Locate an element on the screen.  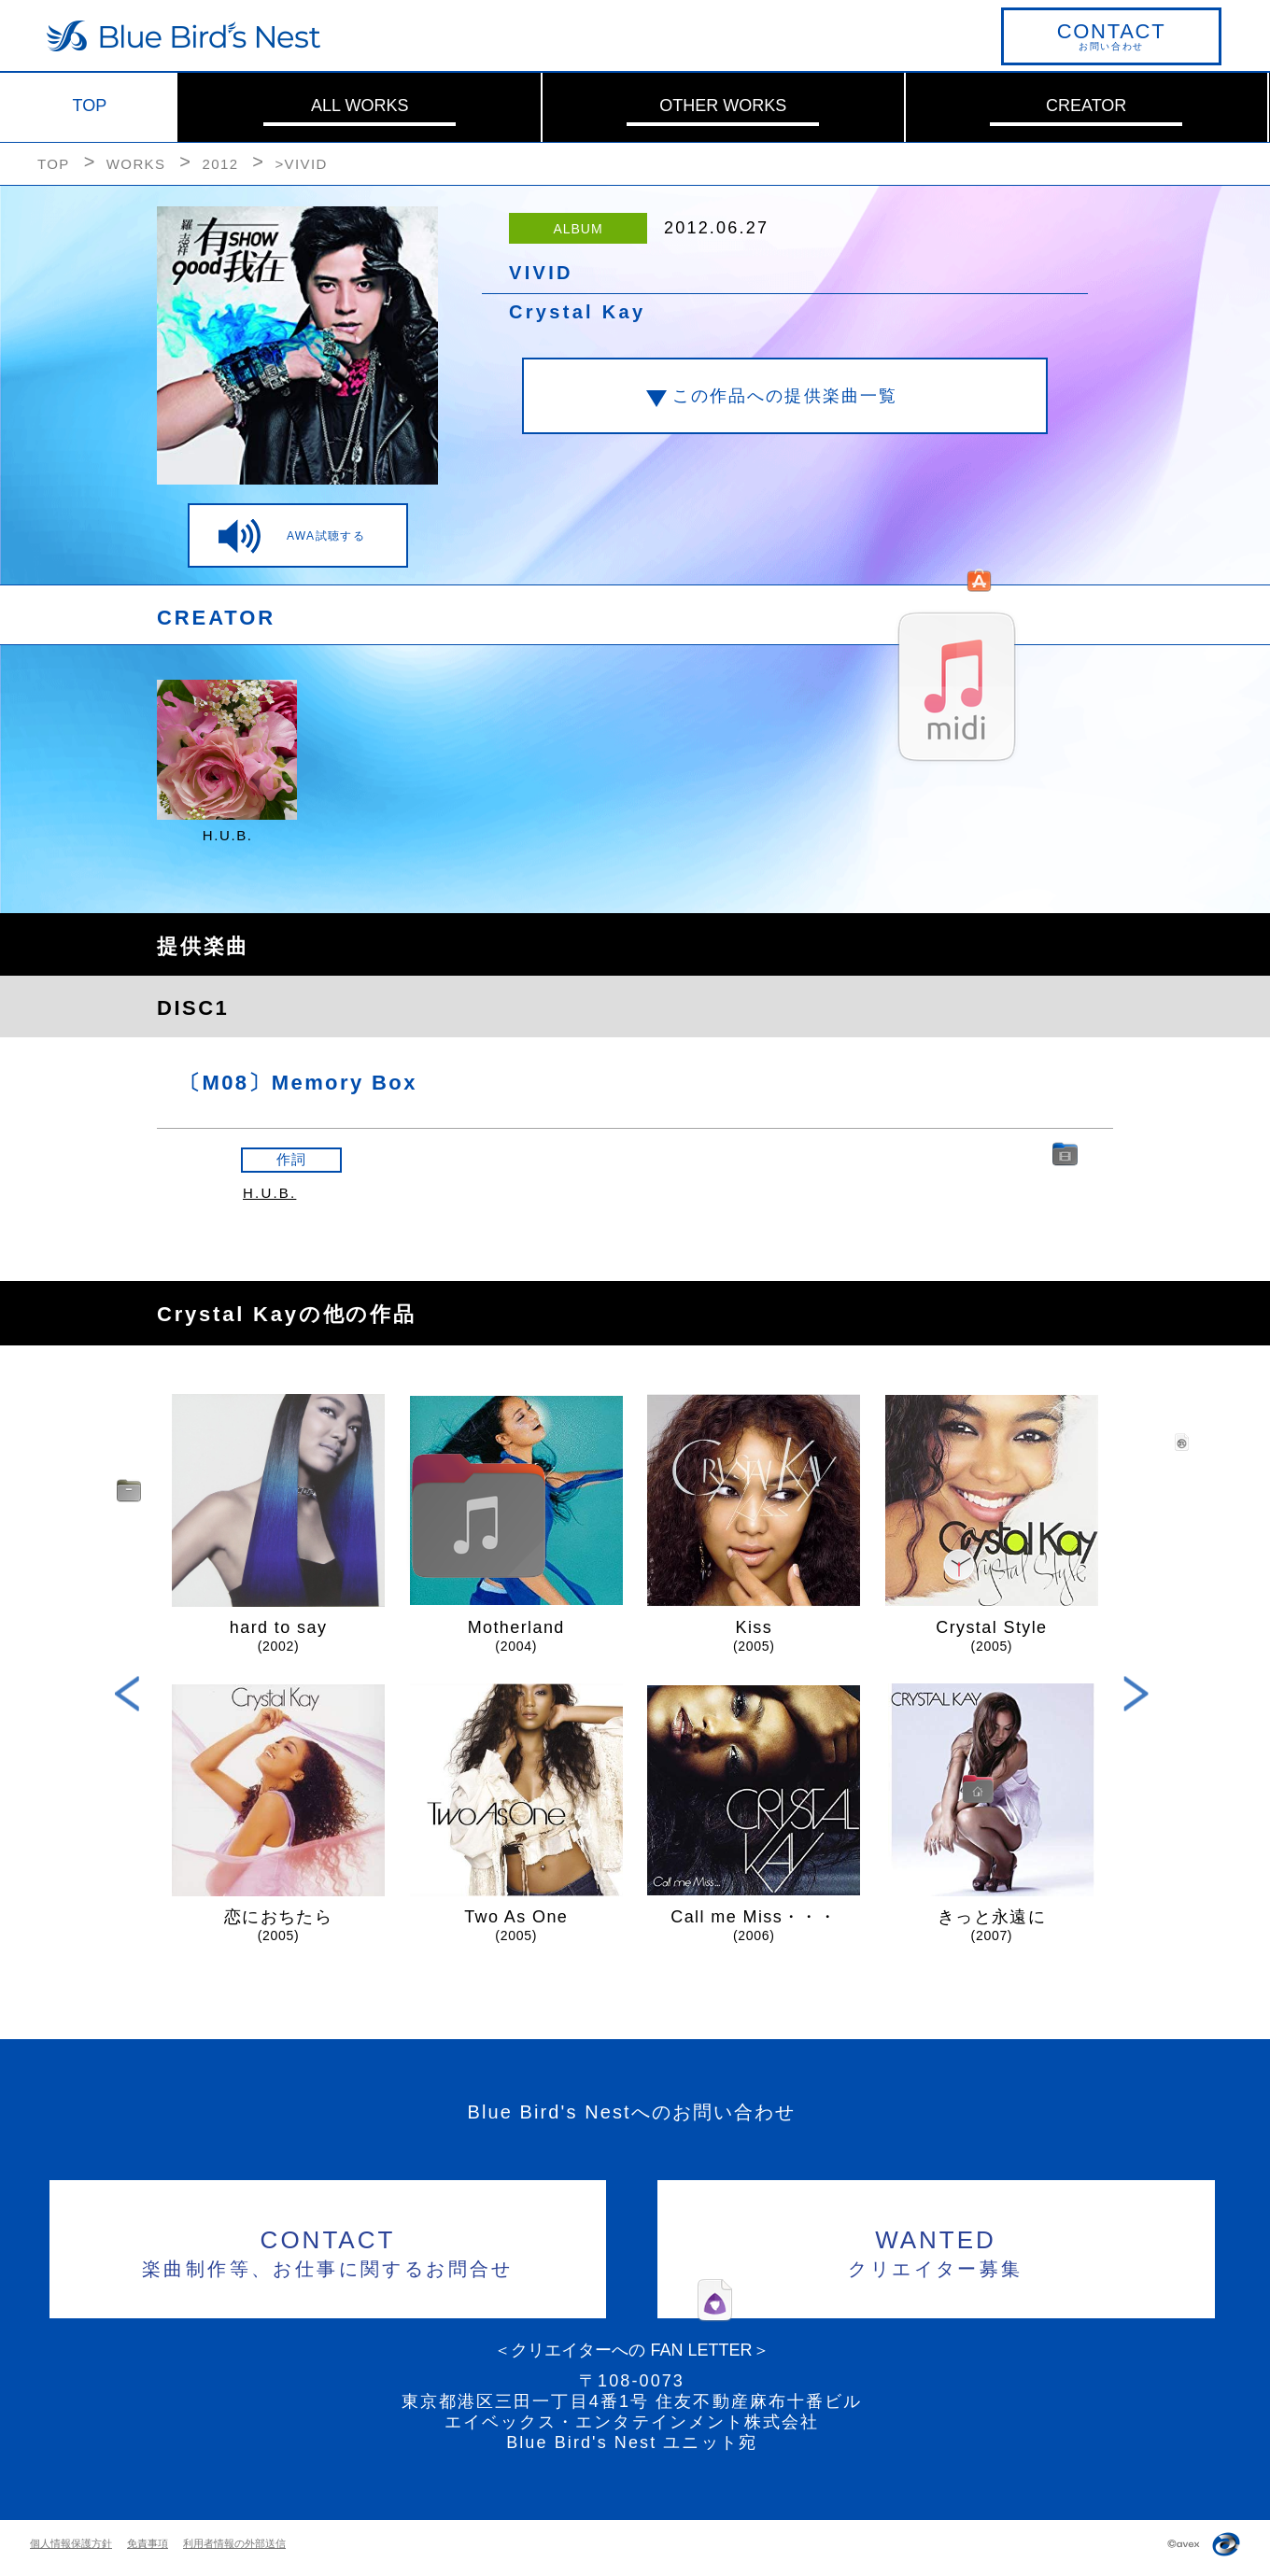
open your music folder is located at coordinates (478, 1515).